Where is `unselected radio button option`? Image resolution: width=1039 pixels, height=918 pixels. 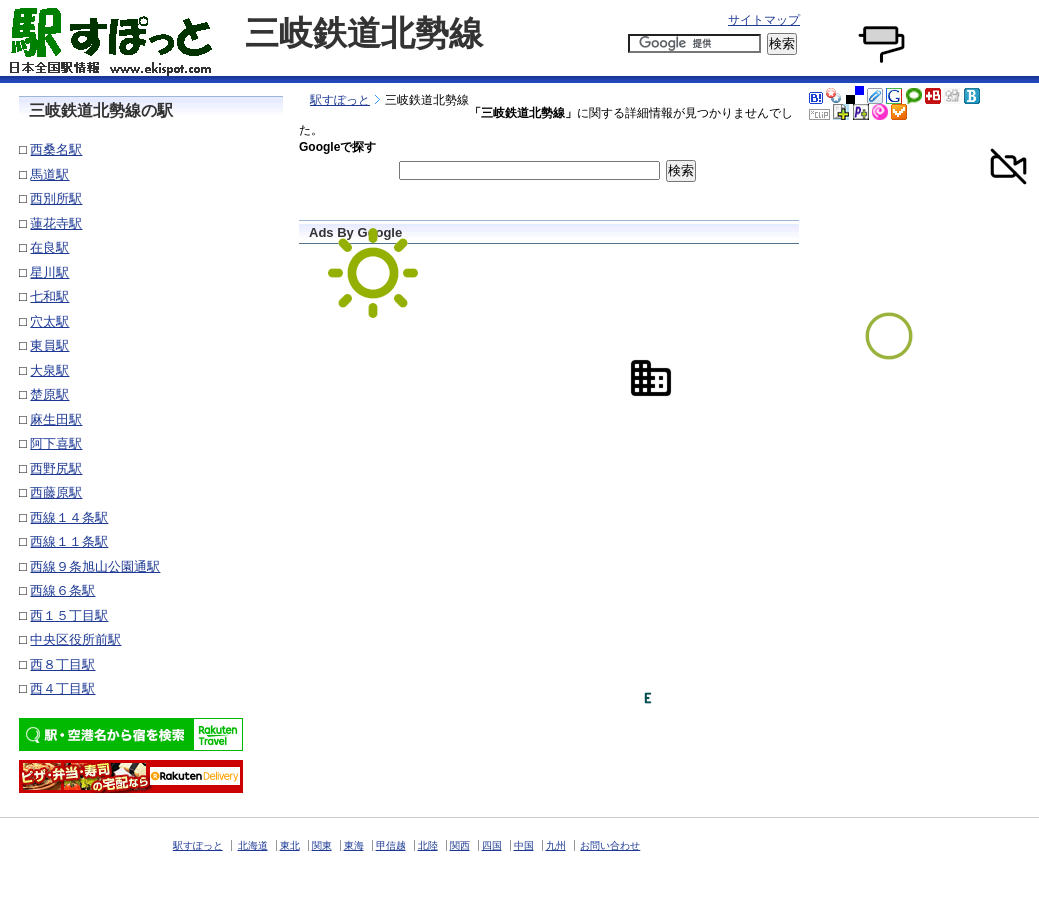
unselected radio button option is located at coordinates (889, 336).